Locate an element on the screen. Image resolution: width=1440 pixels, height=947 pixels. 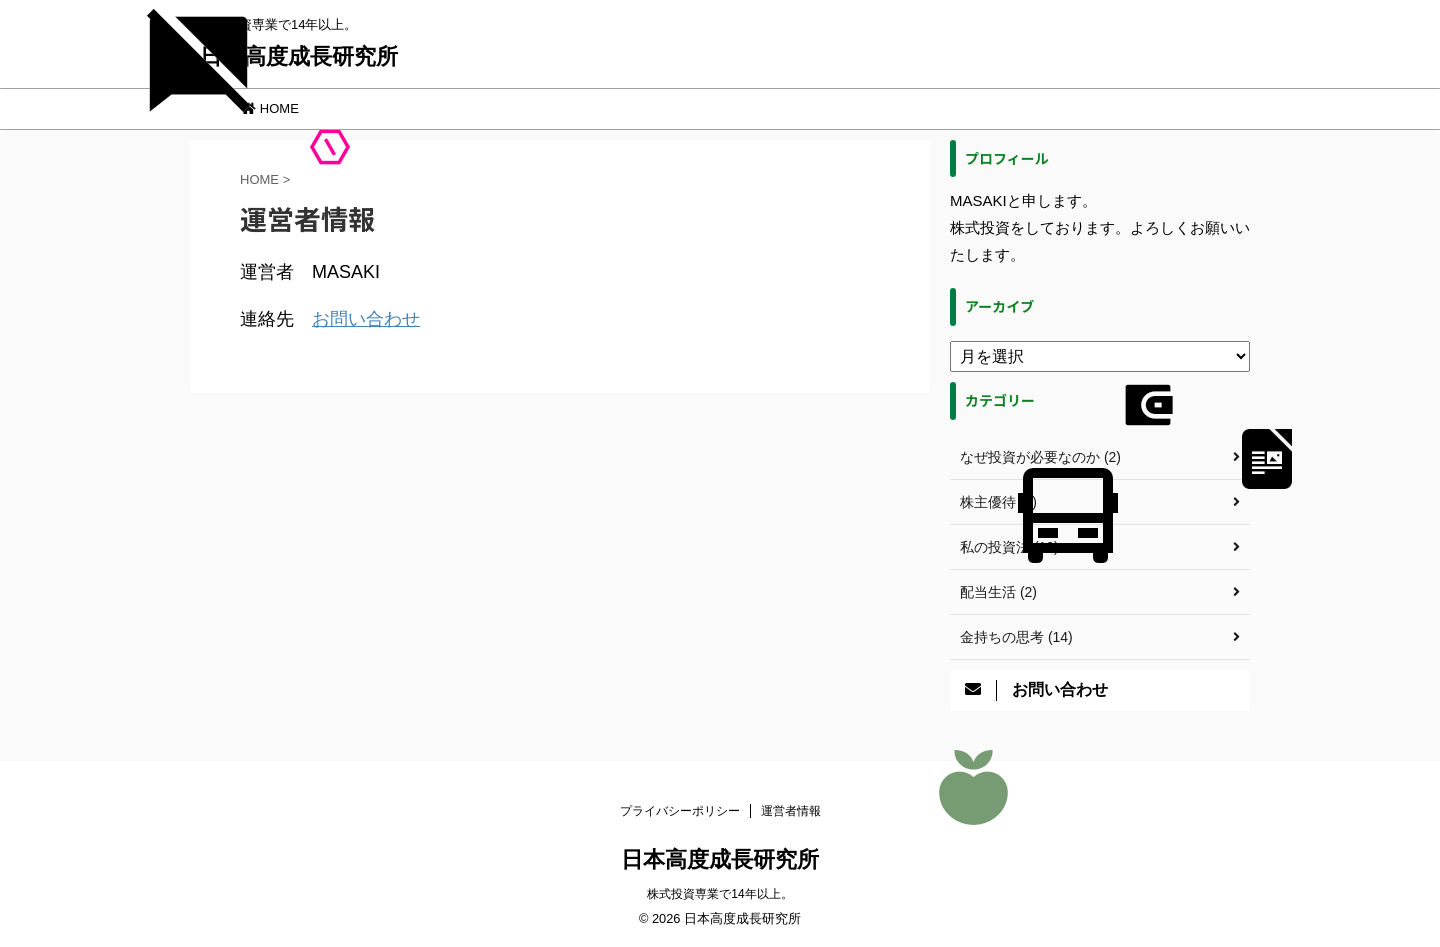
access system settings is located at coordinates (330, 147).